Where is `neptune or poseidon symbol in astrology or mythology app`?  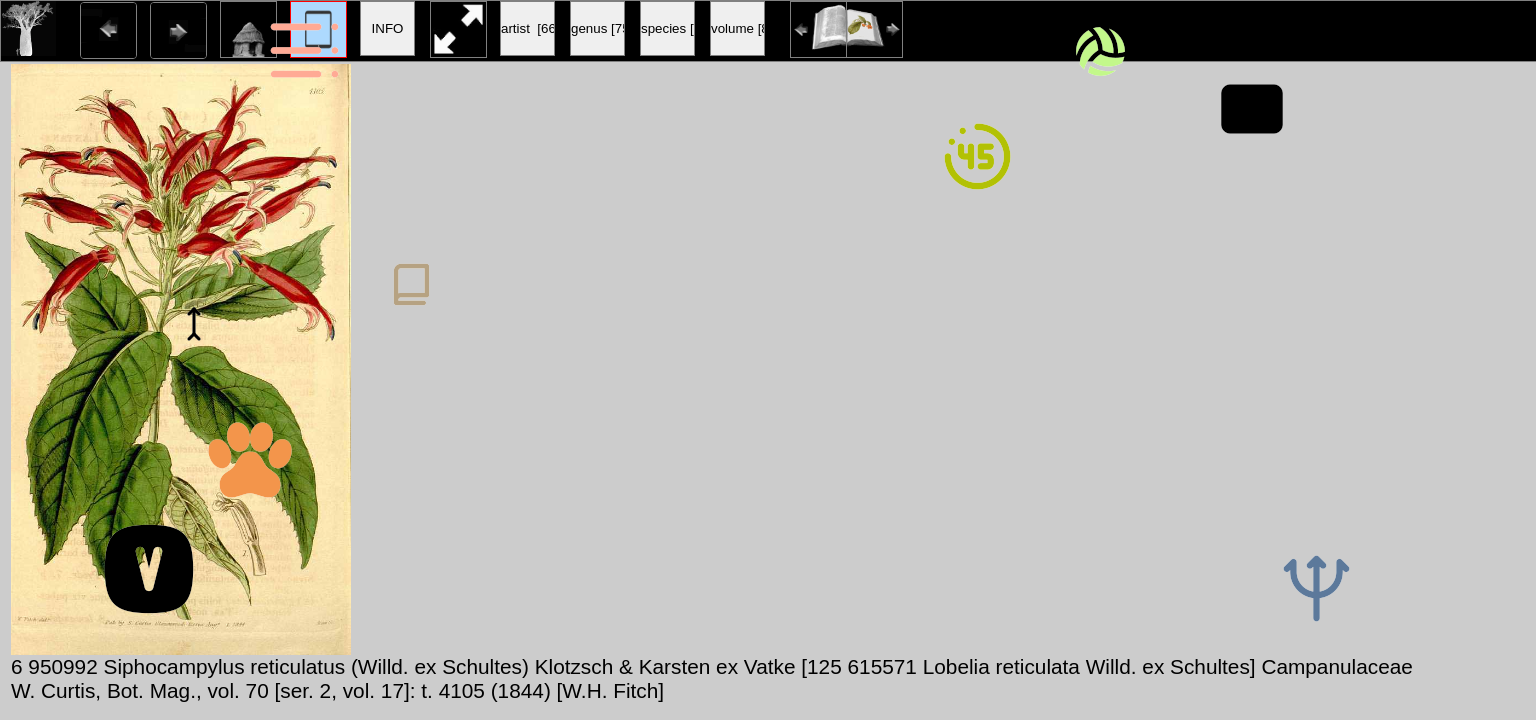
neptune or poseidon symbol in astrology or mythology app is located at coordinates (1316, 588).